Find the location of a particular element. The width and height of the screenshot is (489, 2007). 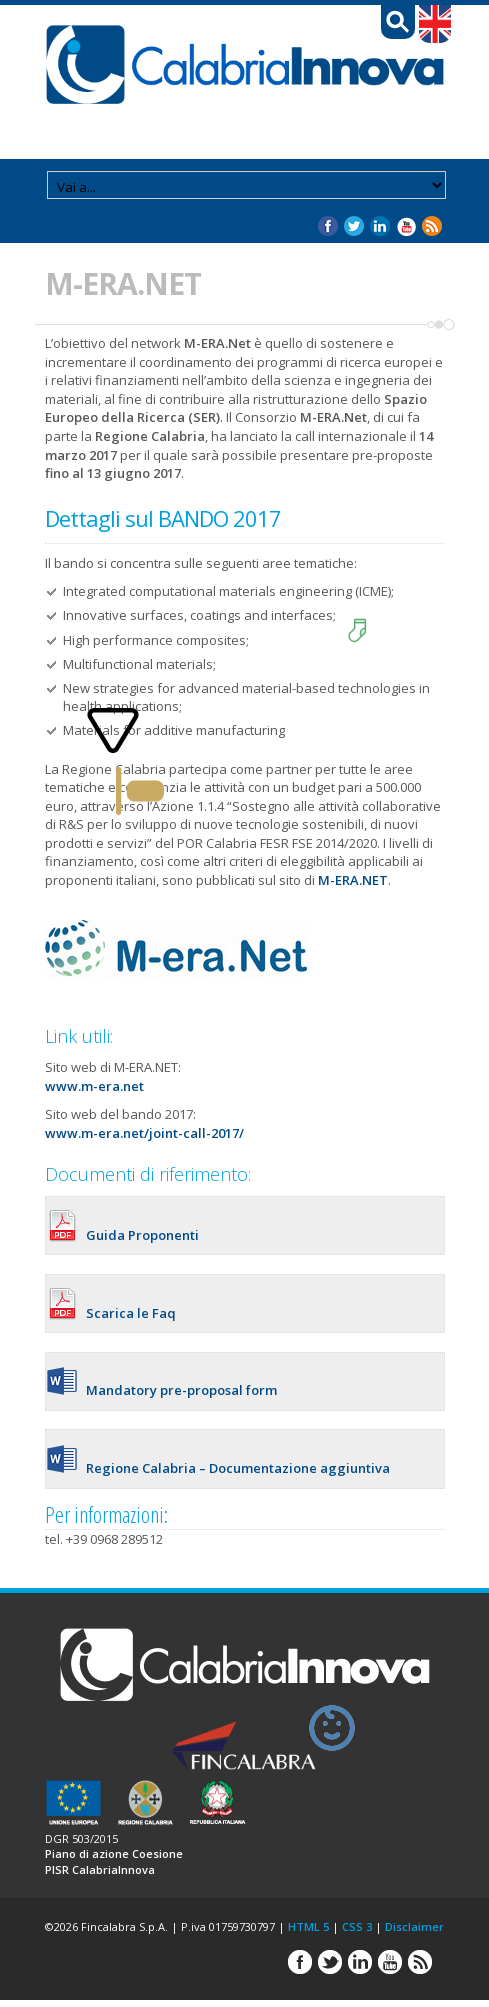

browse clothing or apparel items is located at coordinates (358, 630).